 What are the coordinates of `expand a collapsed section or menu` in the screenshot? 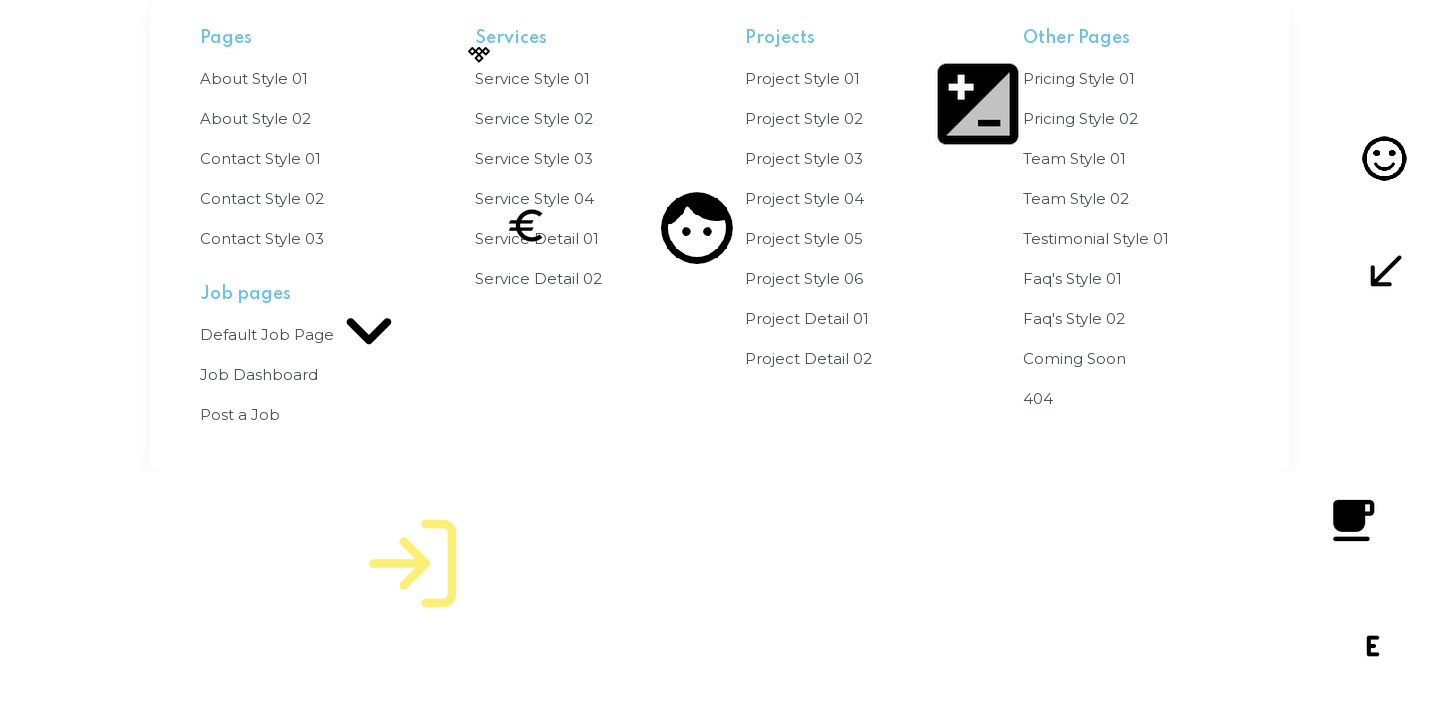 It's located at (369, 330).